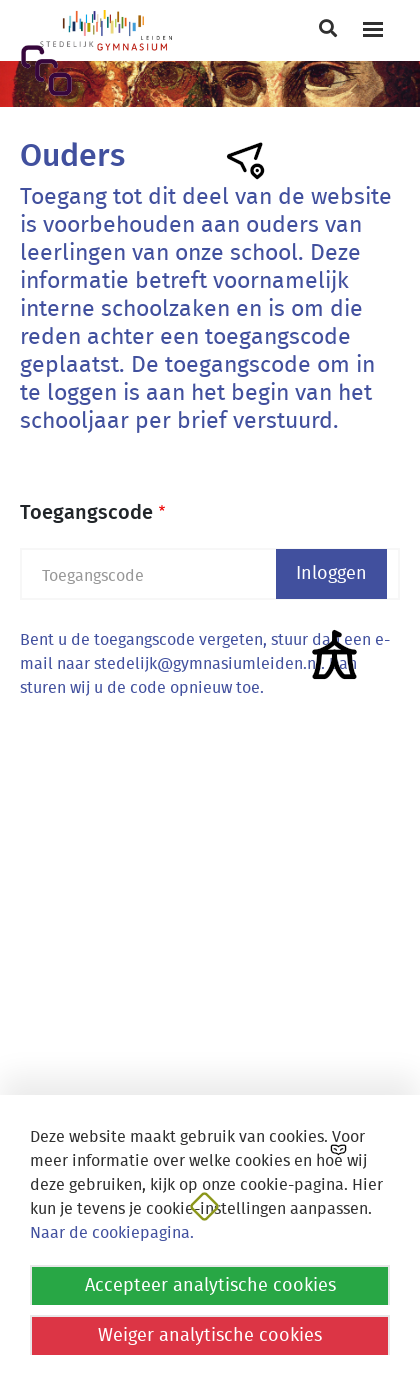 The width and height of the screenshot is (420, 1375). I want to click on send current location, so click(245, 160).